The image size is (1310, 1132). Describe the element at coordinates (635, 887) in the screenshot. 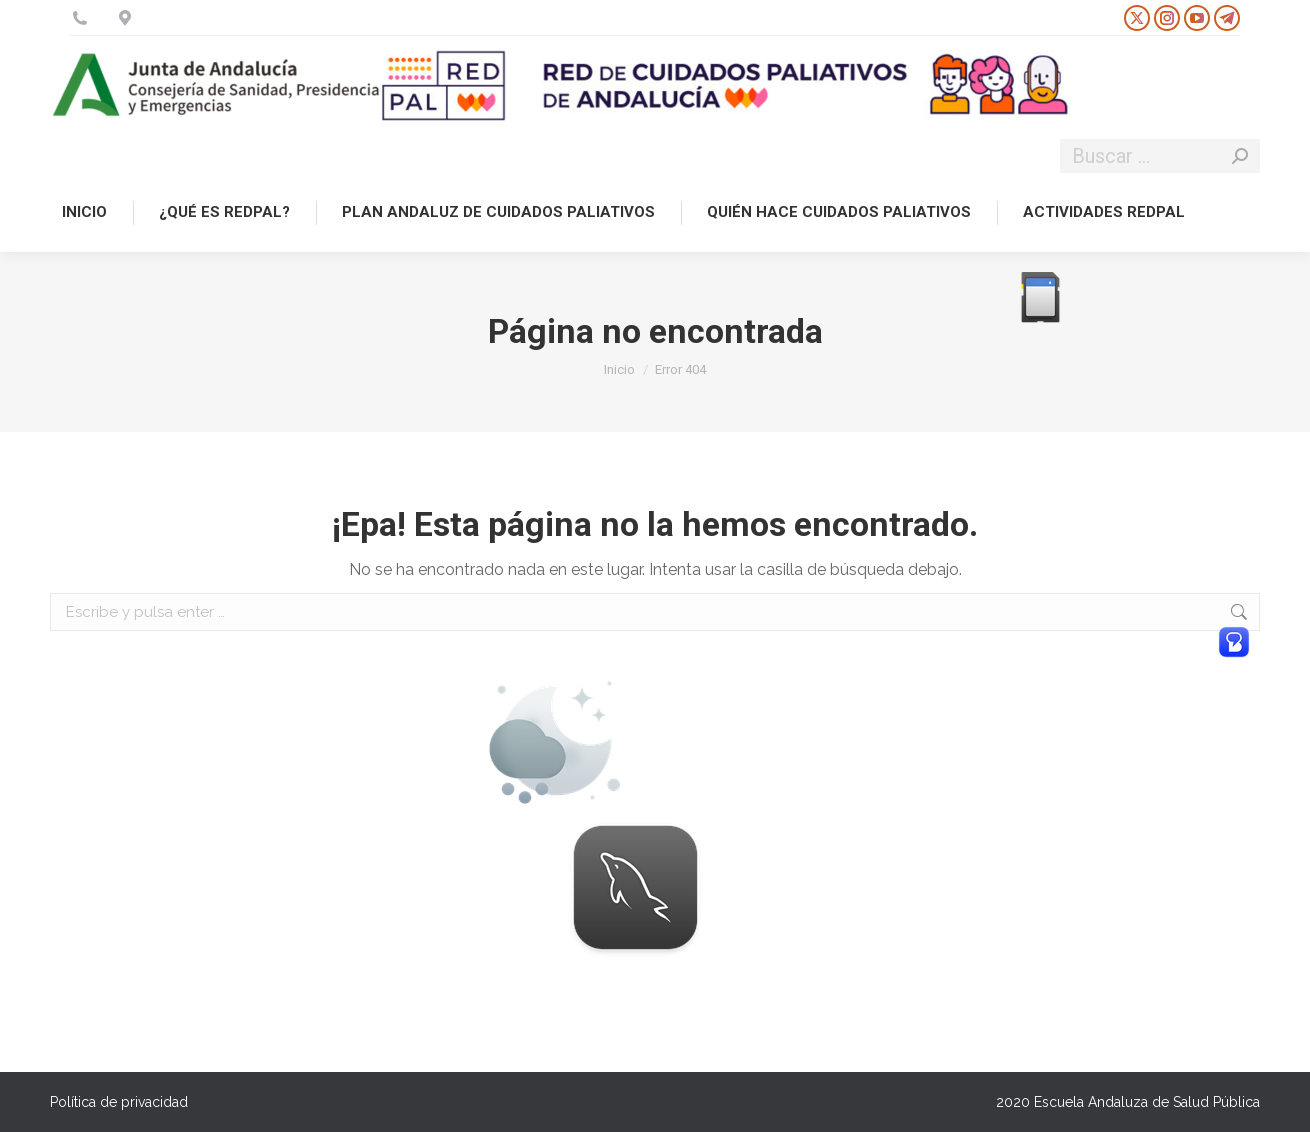

I see `open mysql workbench database management tool` at that location.